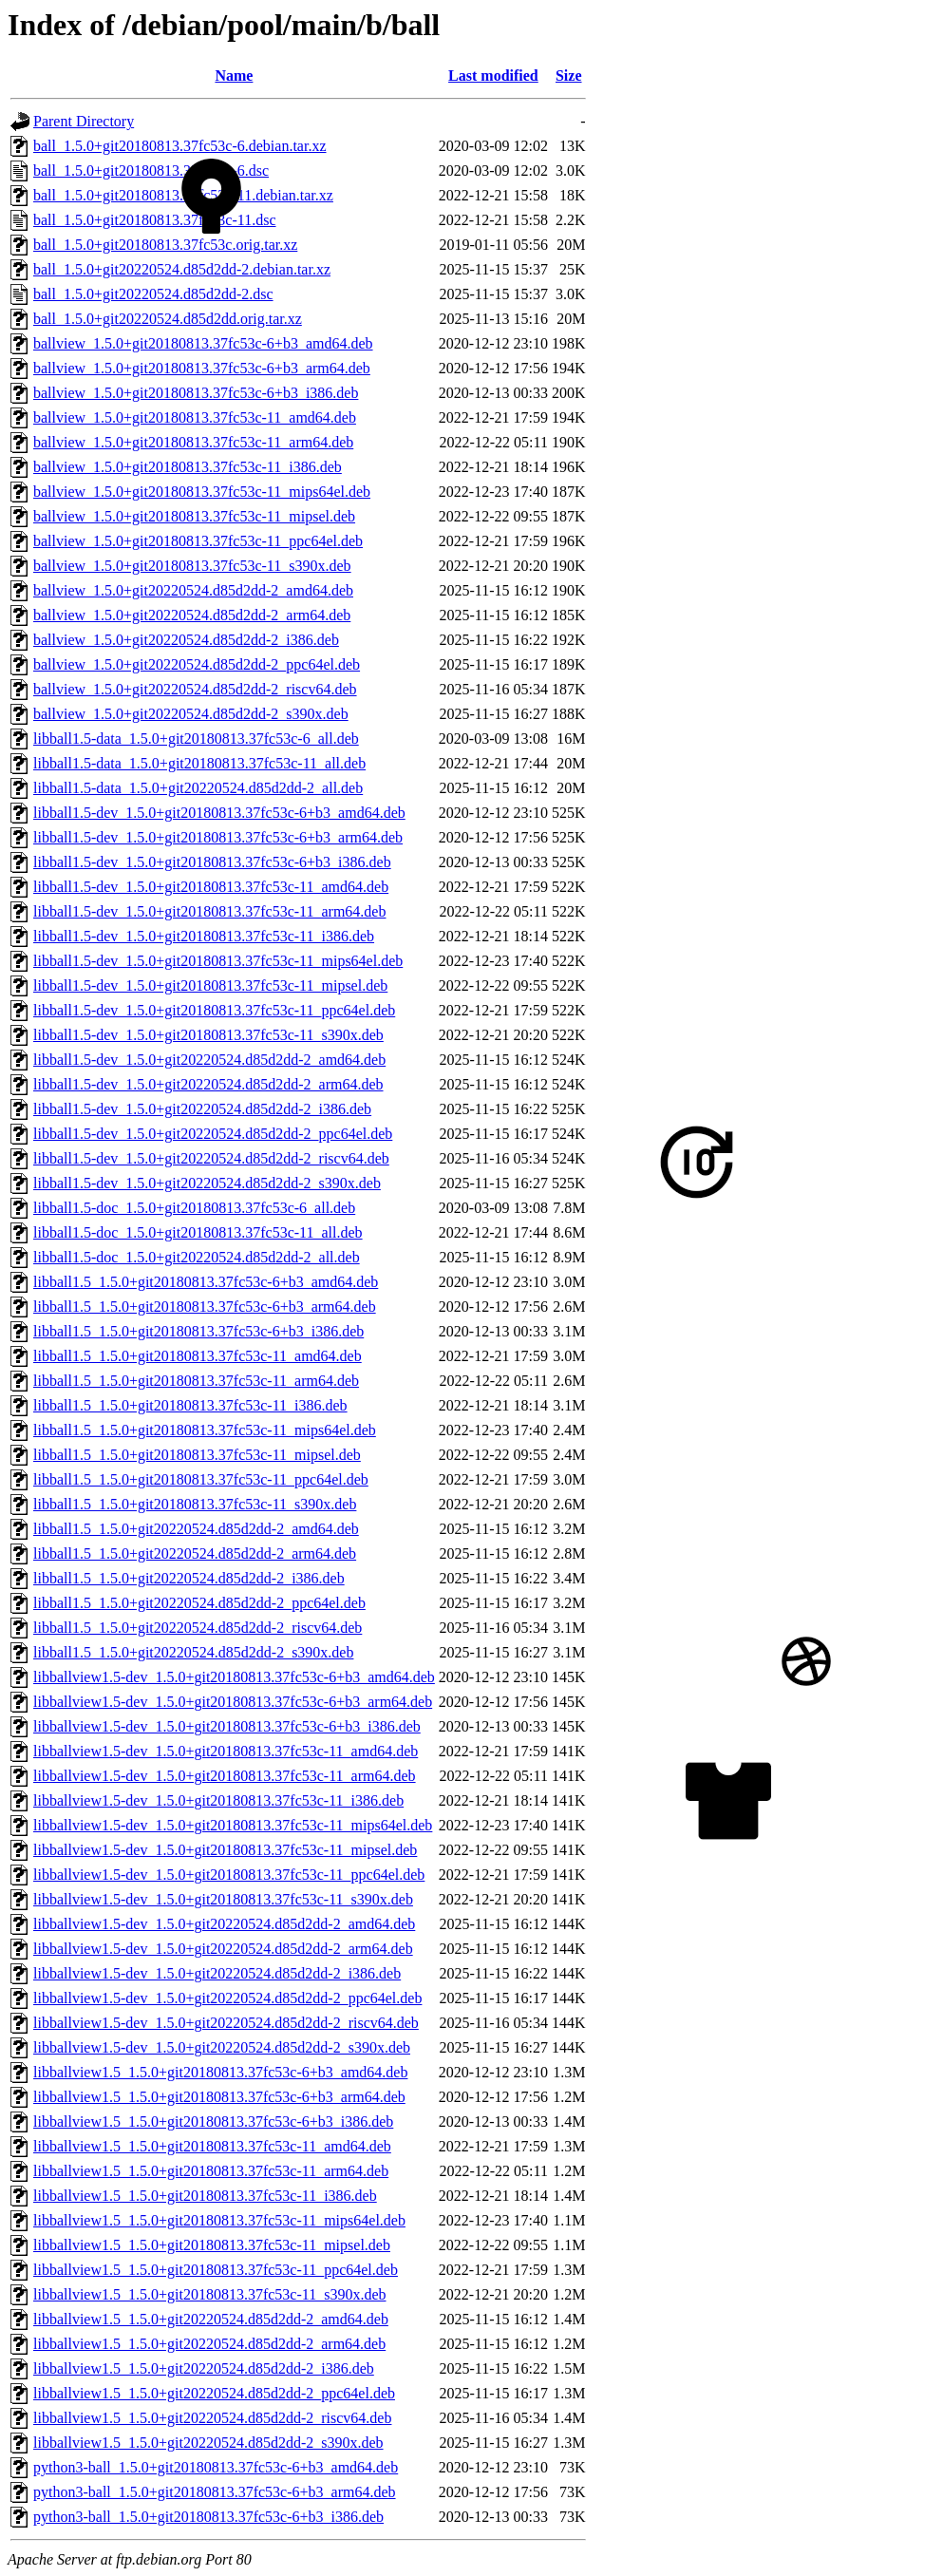 The image size is (943, 2576). What do you see at coordinates (728, 1801) in the screenshot?
I see `browse clothing or apparel items` at bounding box center [728, 1801].